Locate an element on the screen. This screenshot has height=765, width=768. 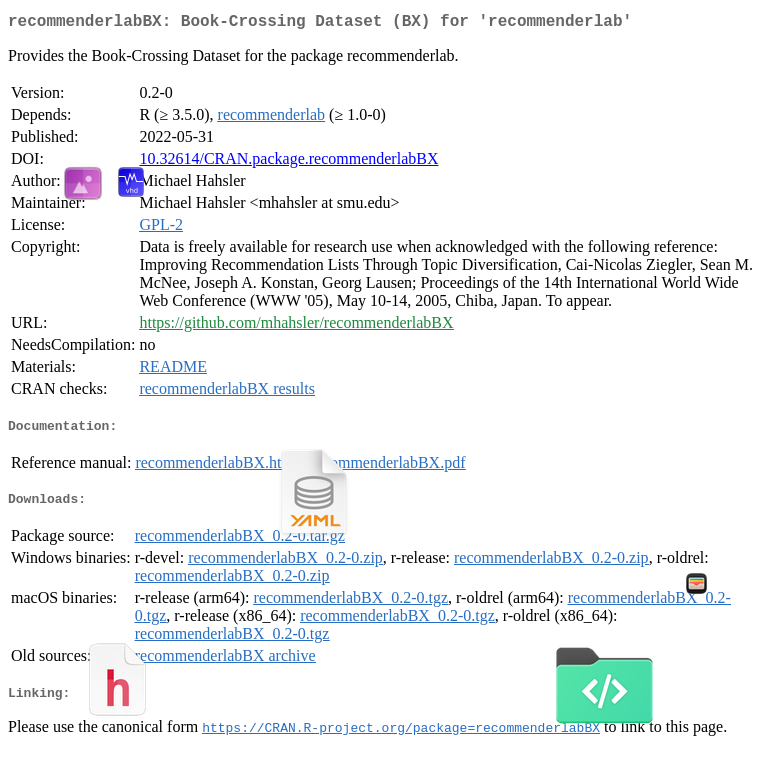
open apple wallet app is located at coordinates (696, 583).